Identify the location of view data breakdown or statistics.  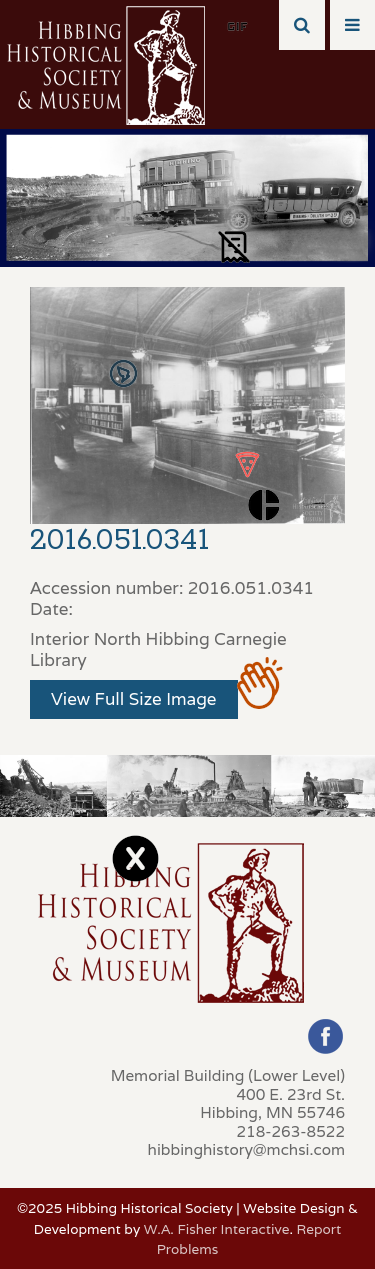
(264, 505).